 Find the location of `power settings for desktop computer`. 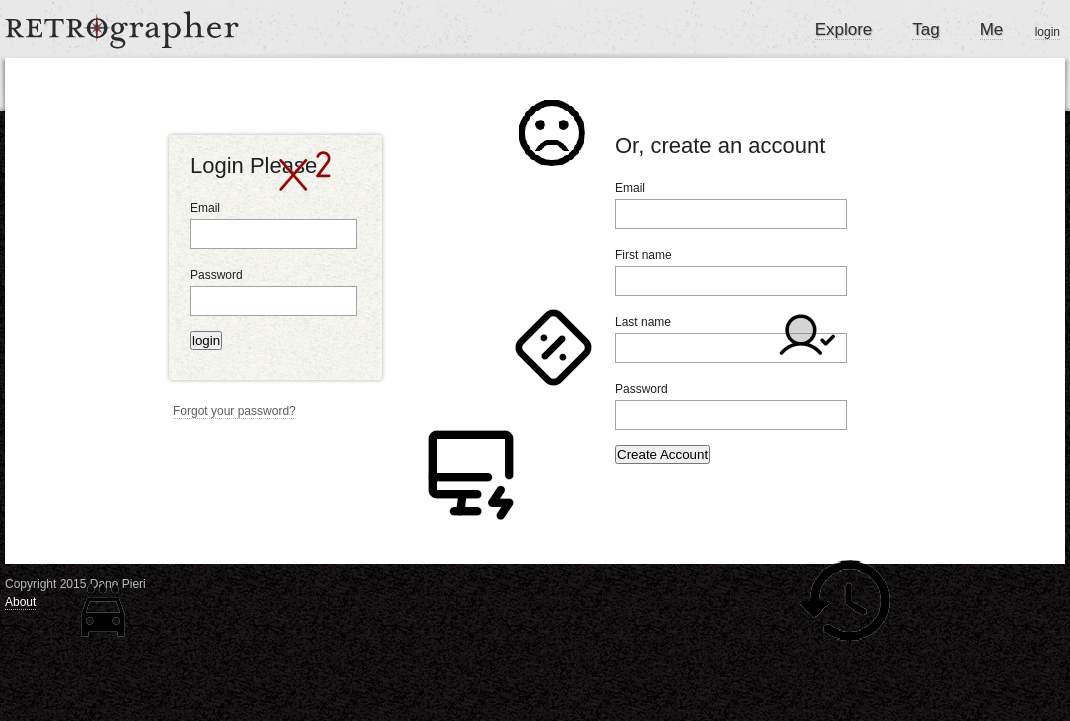

power settings for desktop computer is located at coordinates (471, 473).